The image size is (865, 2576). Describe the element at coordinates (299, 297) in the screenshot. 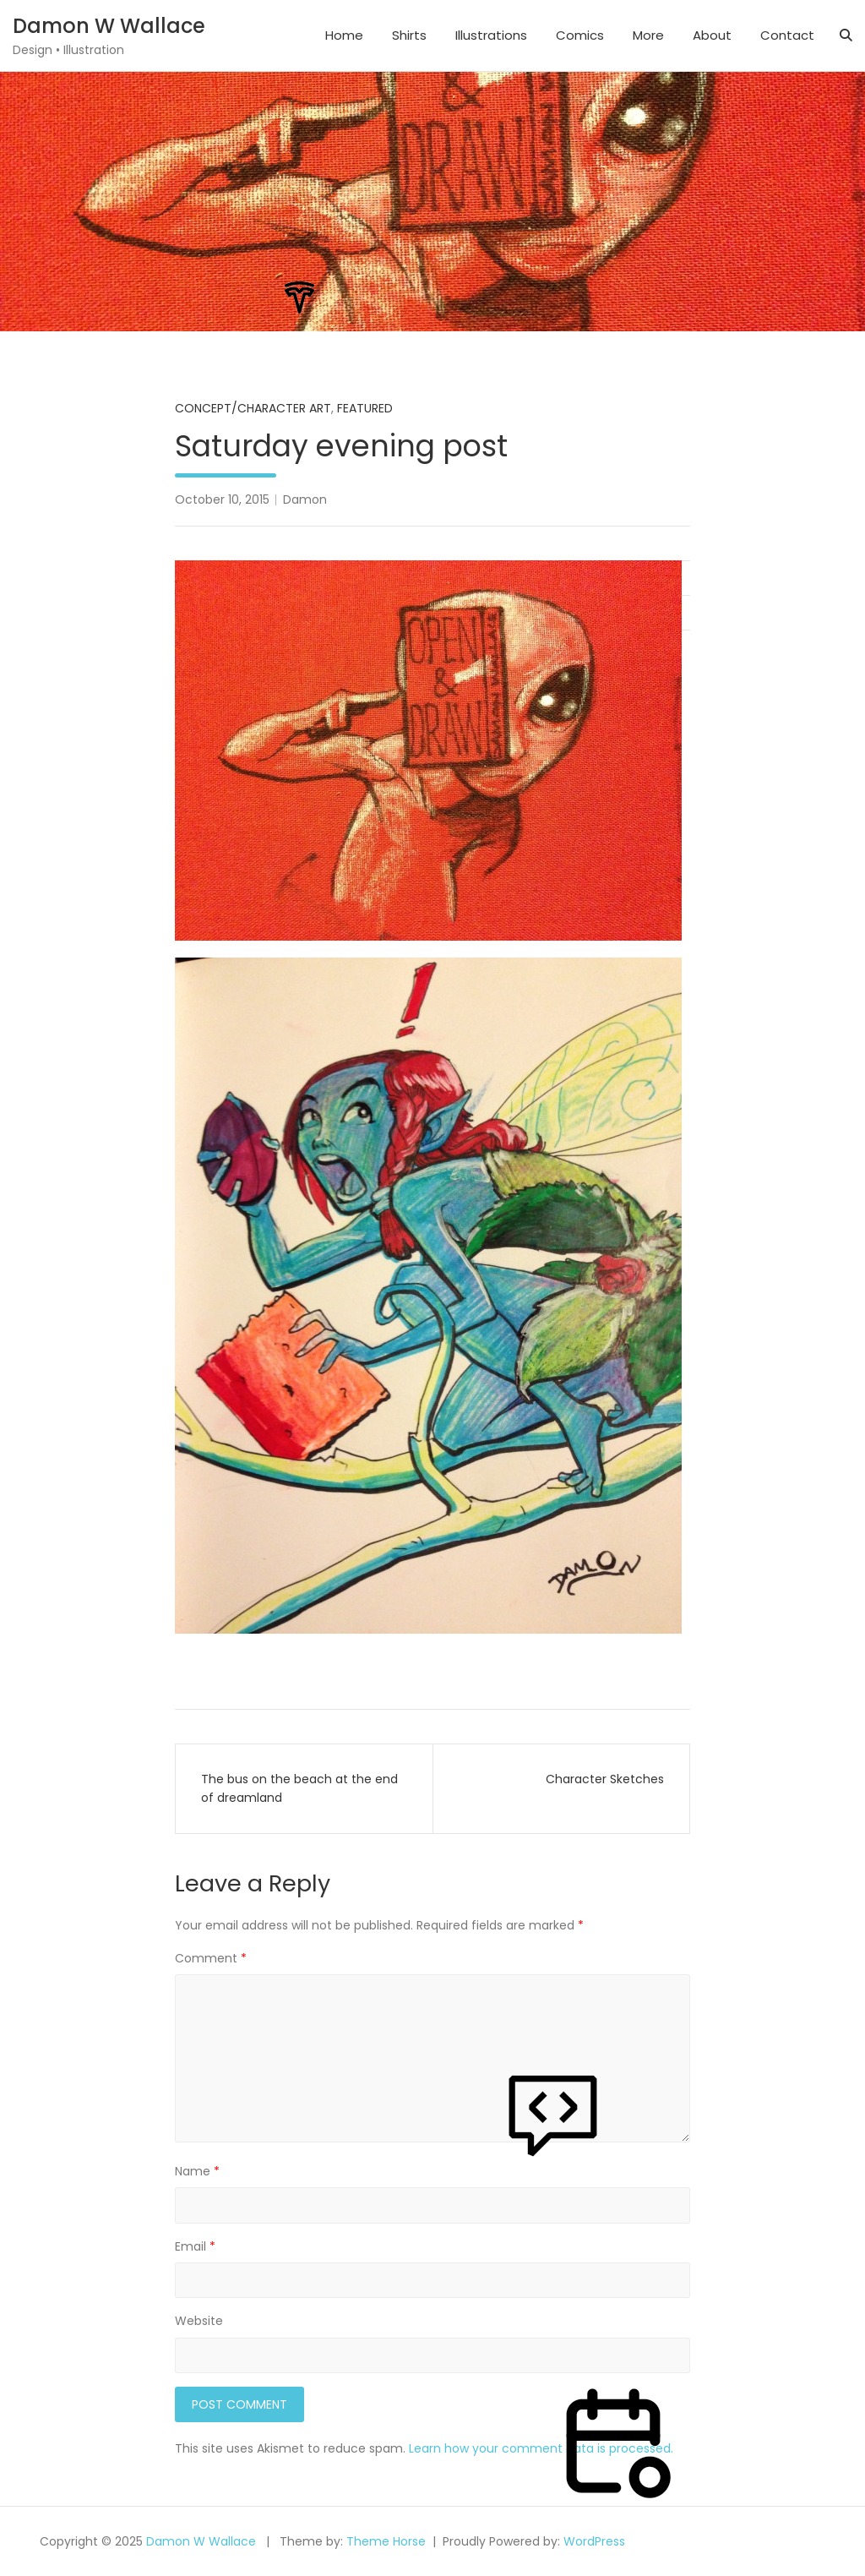

I see `Tesla brand logo` at that location.